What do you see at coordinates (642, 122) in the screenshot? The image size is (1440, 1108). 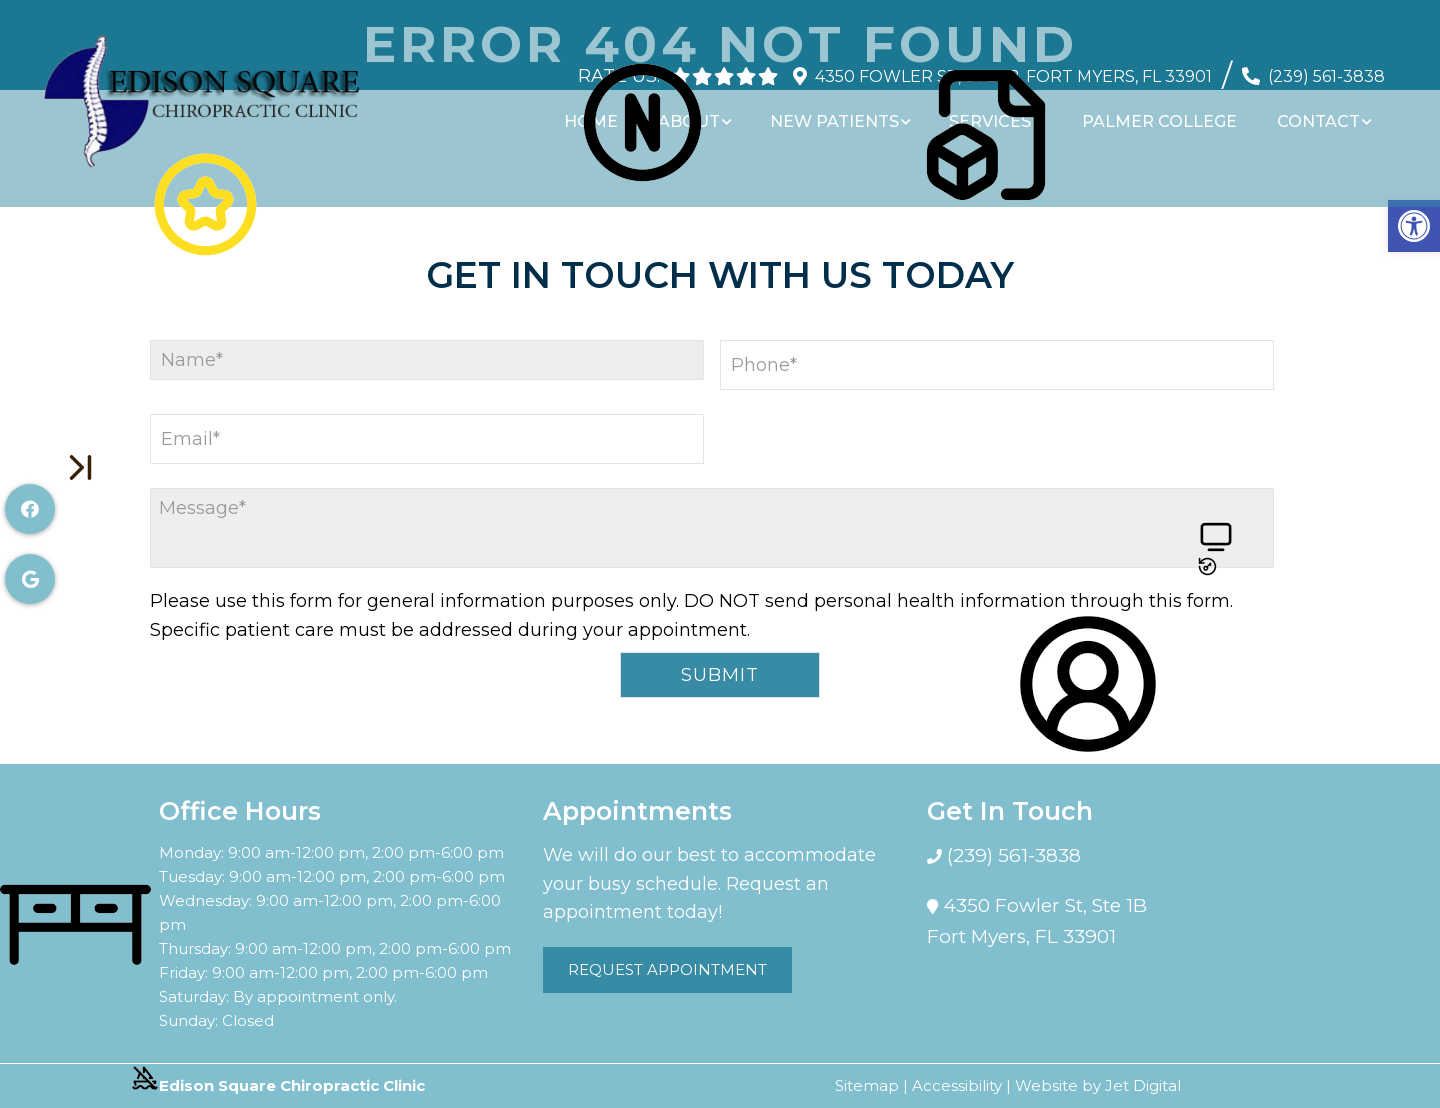 I see `indicates a north direction marker on a map or compass` at bounding box center [642, 122].